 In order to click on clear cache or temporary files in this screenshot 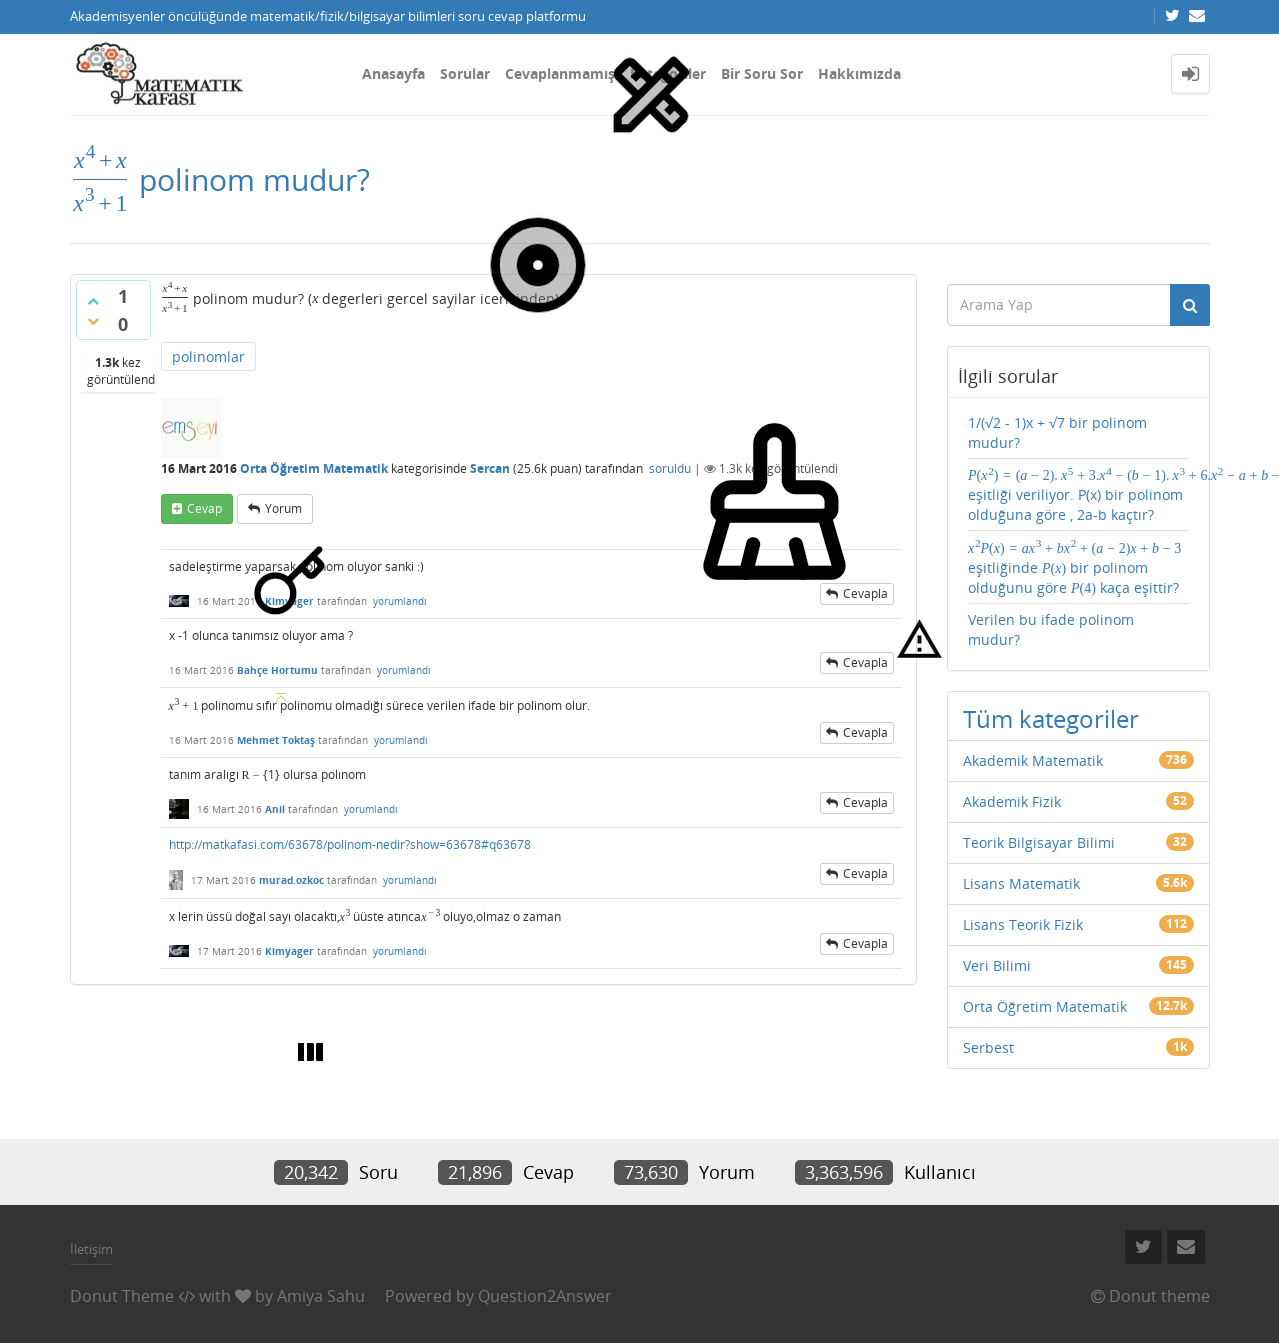, I will do `click(774, 501)`.